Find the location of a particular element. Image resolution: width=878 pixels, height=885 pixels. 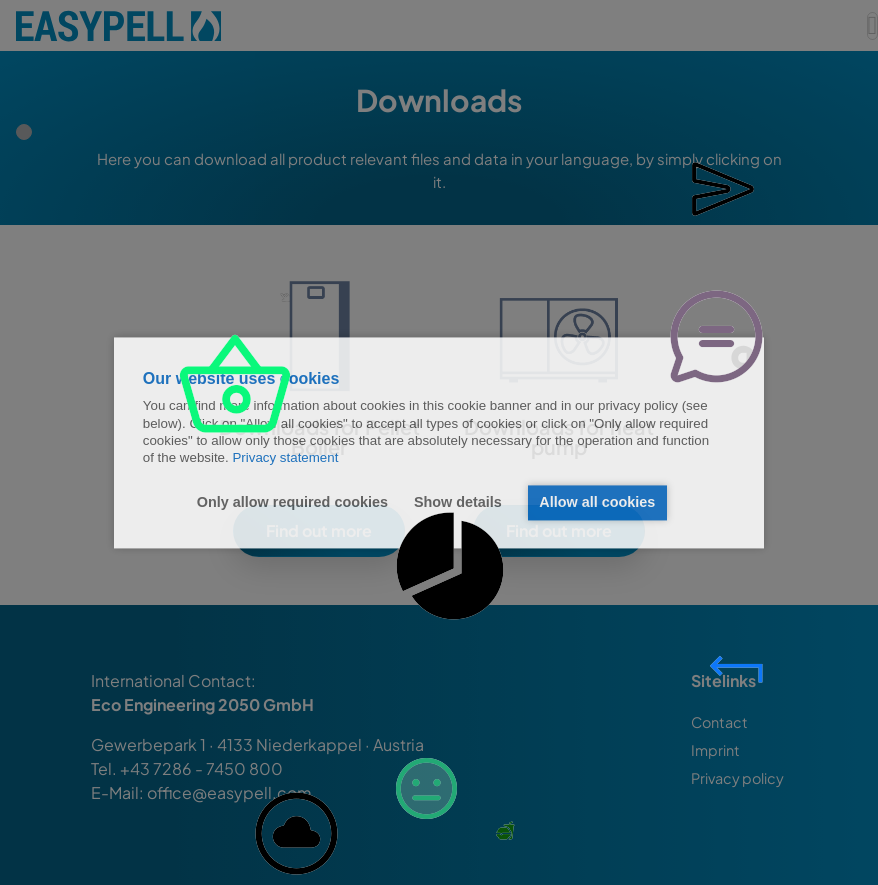

view your shopping basket is located at coordinates (235, 386).